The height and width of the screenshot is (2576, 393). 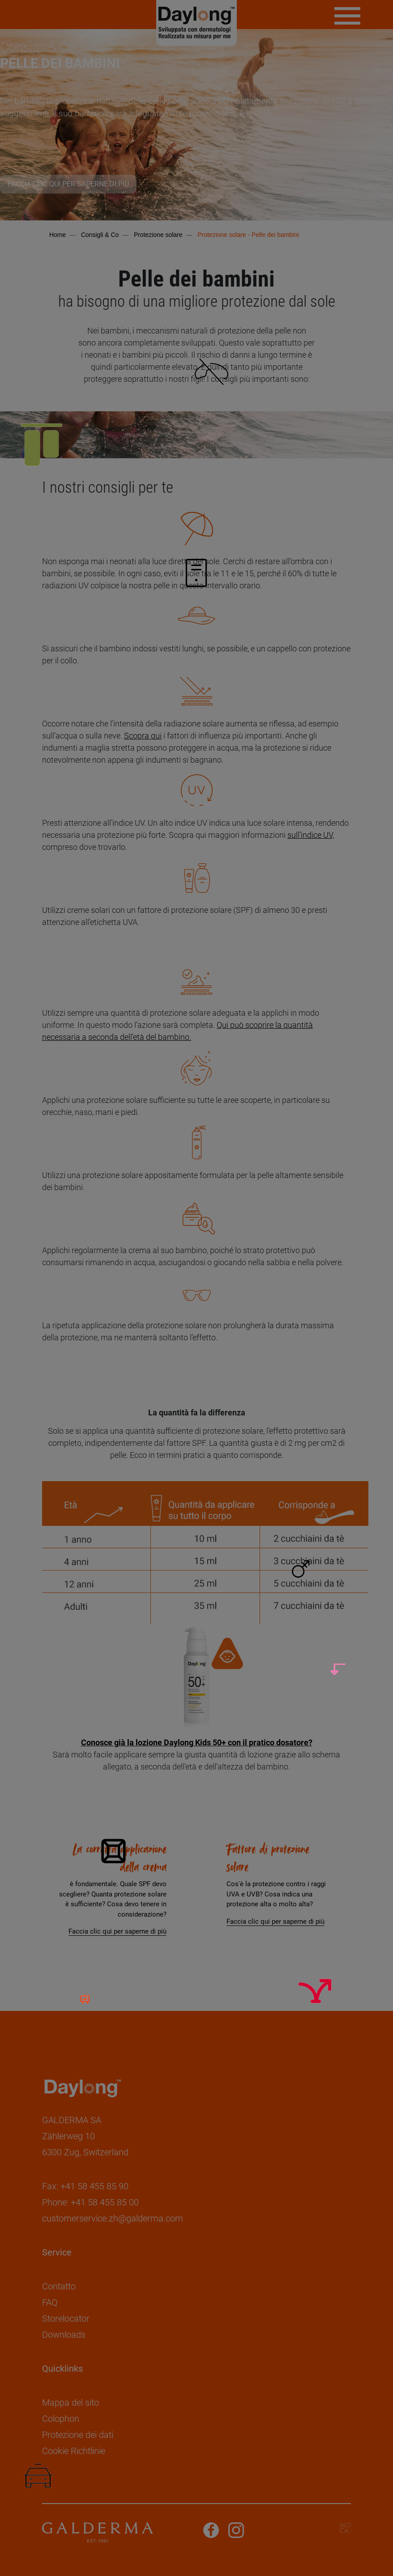 I want to click on contact or request emergency services, so click(x=38, y=2477).